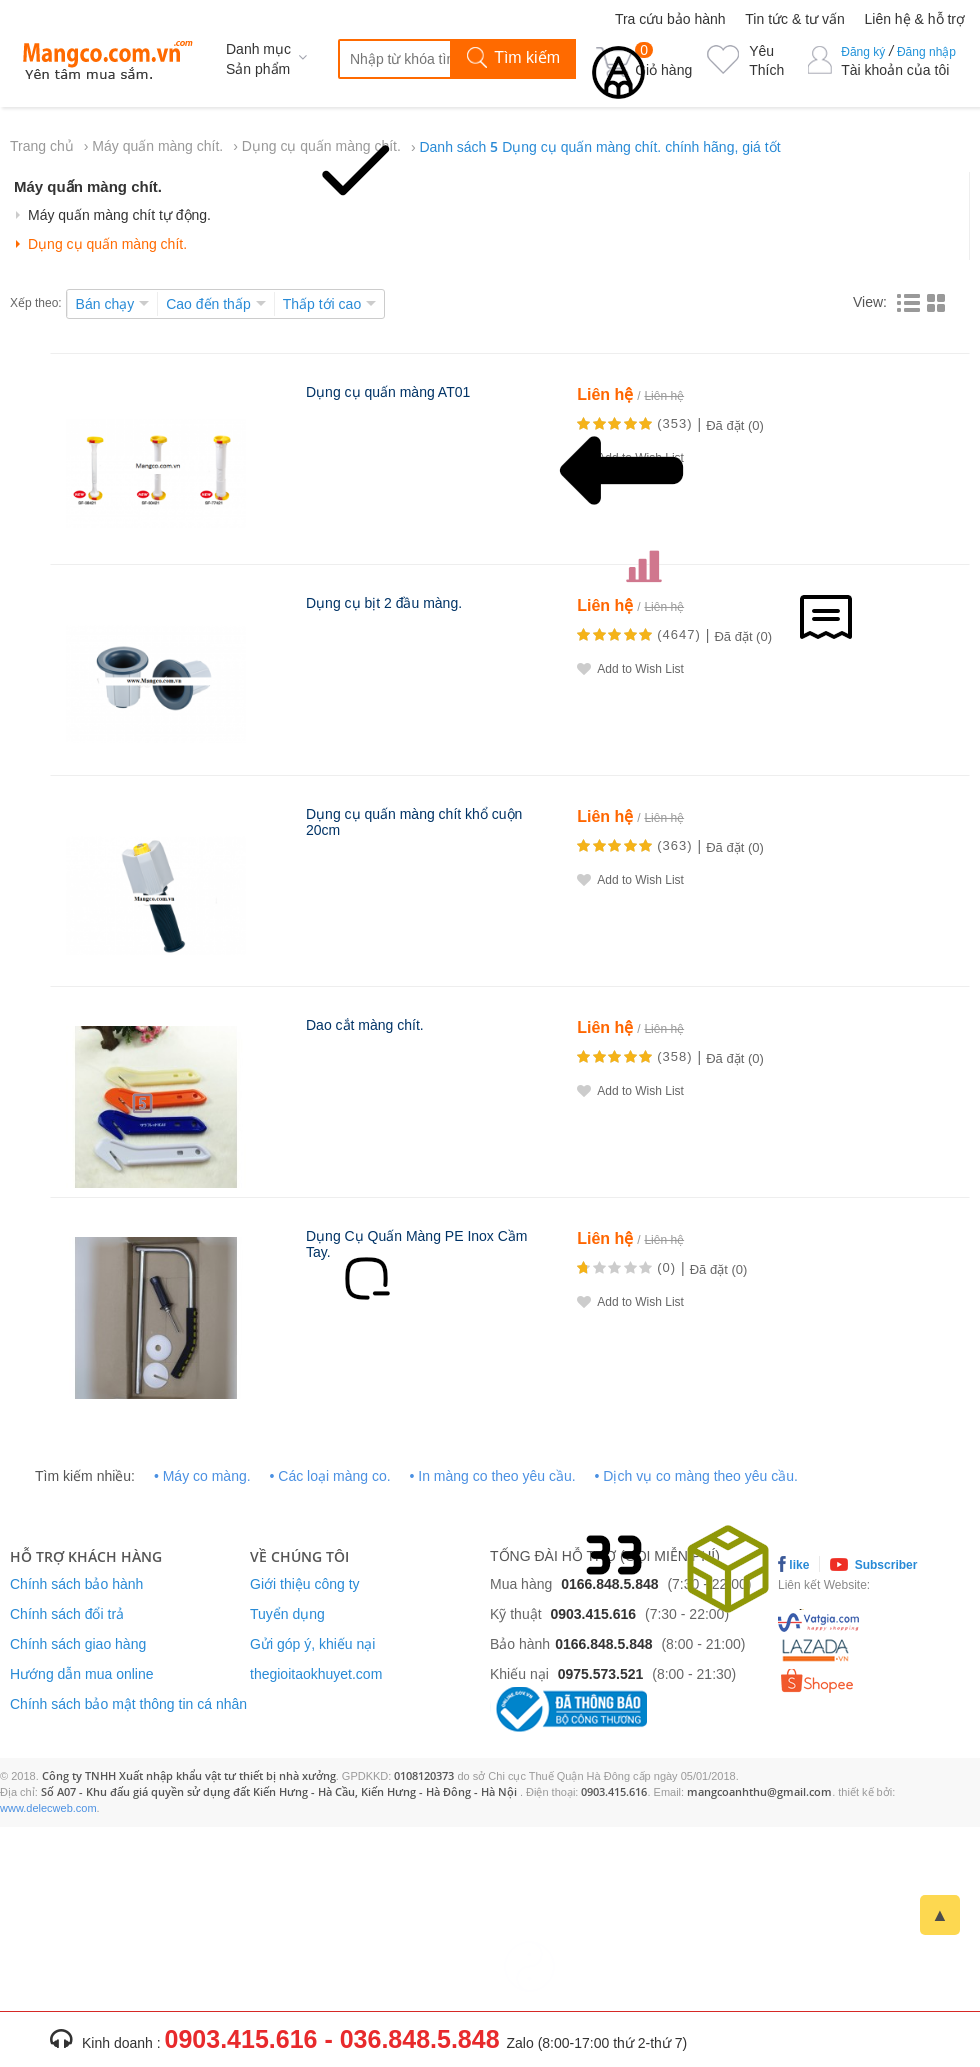  I want to click on confirm or submit an action, so click(355, 169).